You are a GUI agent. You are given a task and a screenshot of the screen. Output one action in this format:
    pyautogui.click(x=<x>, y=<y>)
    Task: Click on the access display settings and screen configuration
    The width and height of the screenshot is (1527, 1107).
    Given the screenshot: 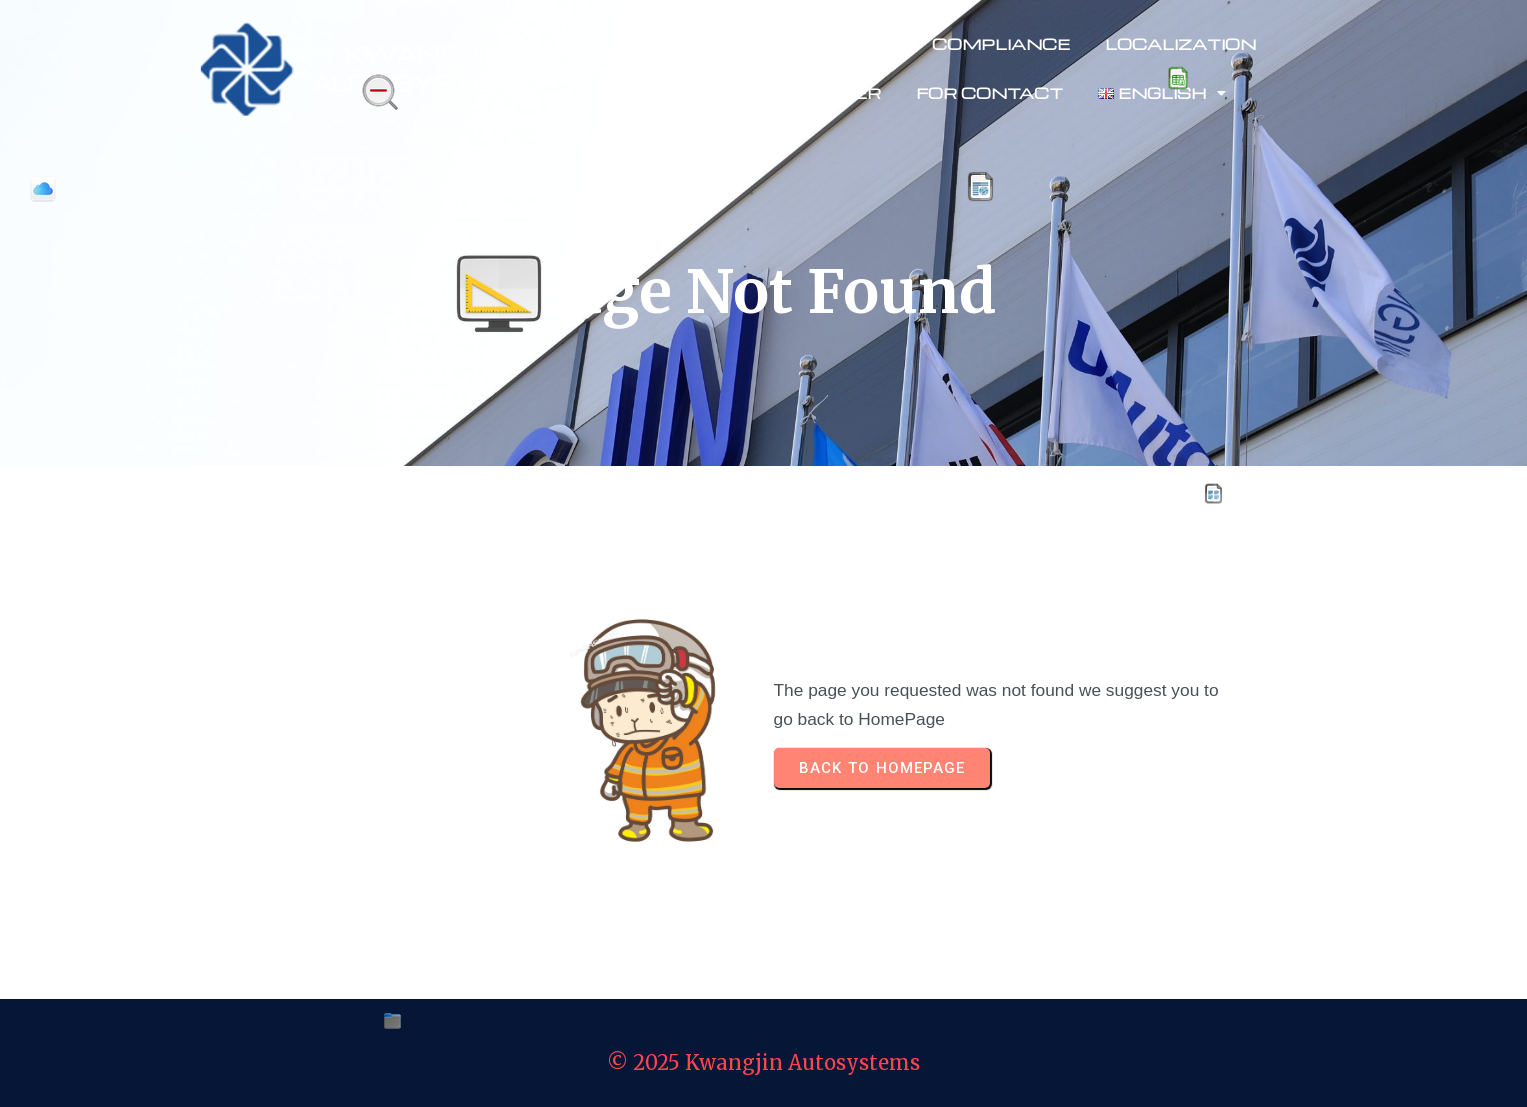 What is the action you would take?
    pyautogui.click(x=499, y=293)
    